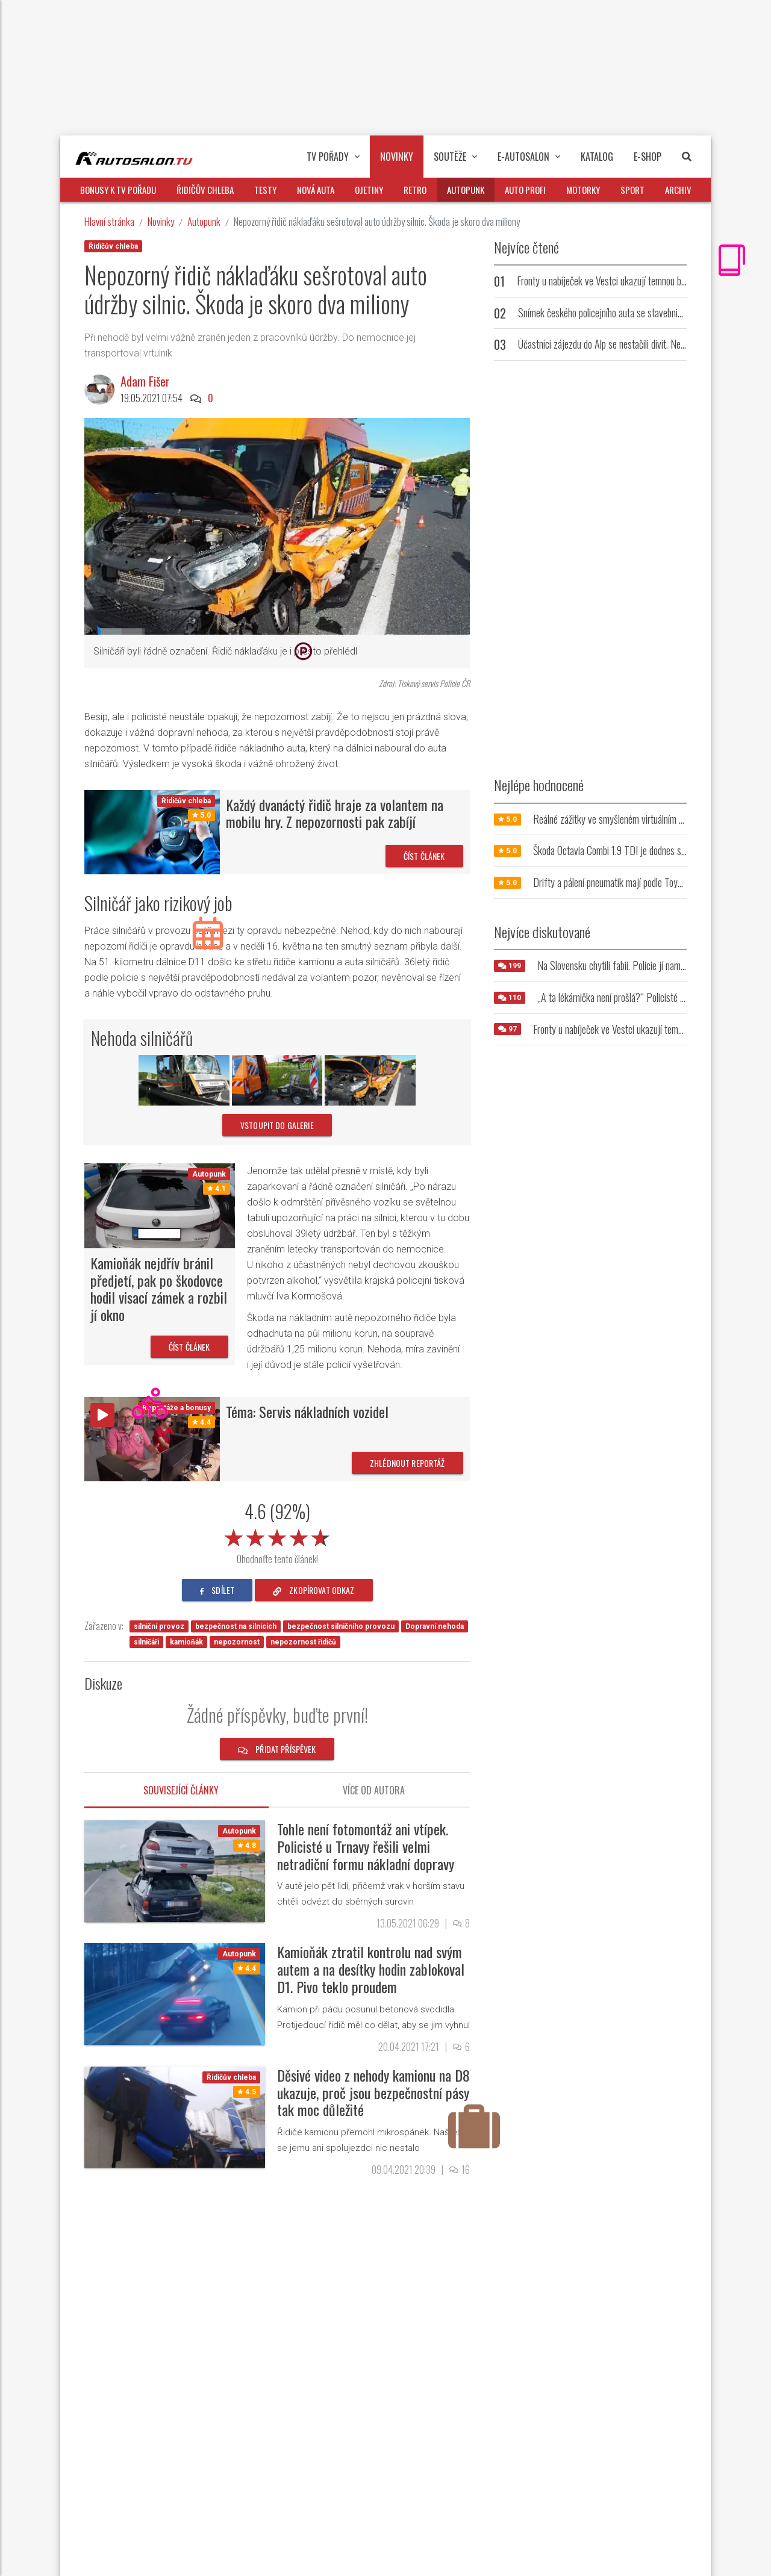 The height and width of the screenshot is (2576, 771). What do you see at coordinates (731, 260) in the screenshot?
I see `indicates towel or linen amenities available` at bounding box center [731, 260].